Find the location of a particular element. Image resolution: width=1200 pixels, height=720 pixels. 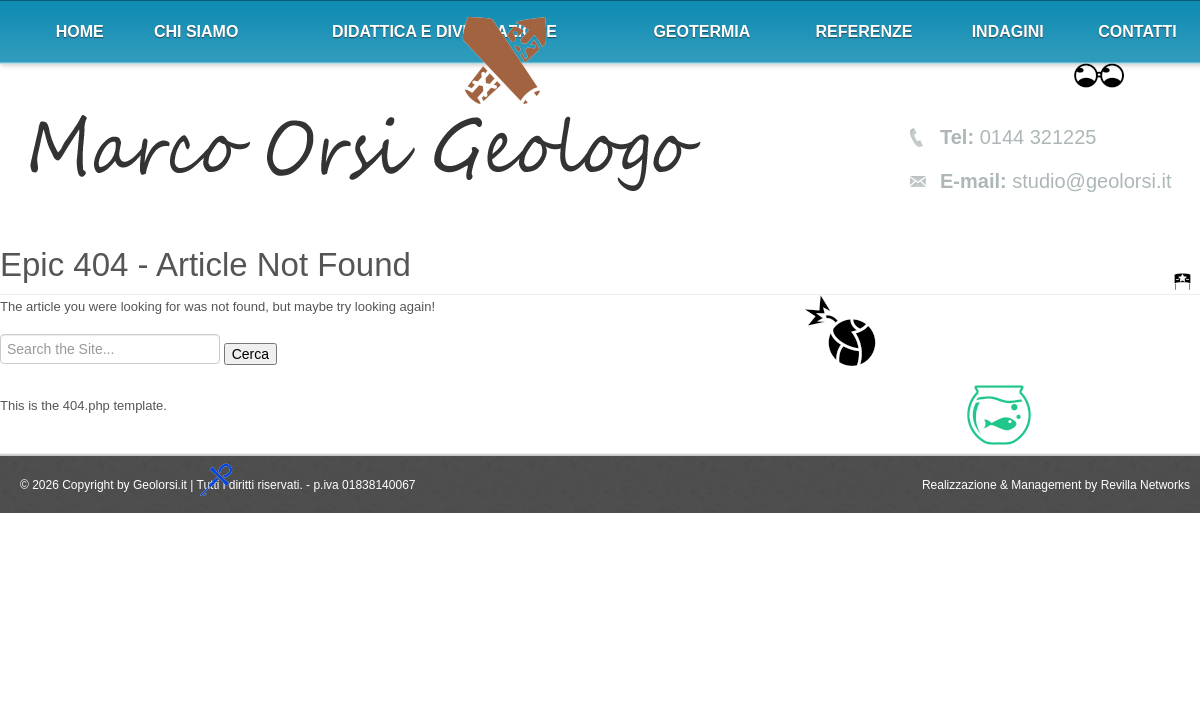

activate explosive item in game is located at coordinates (840, 331).